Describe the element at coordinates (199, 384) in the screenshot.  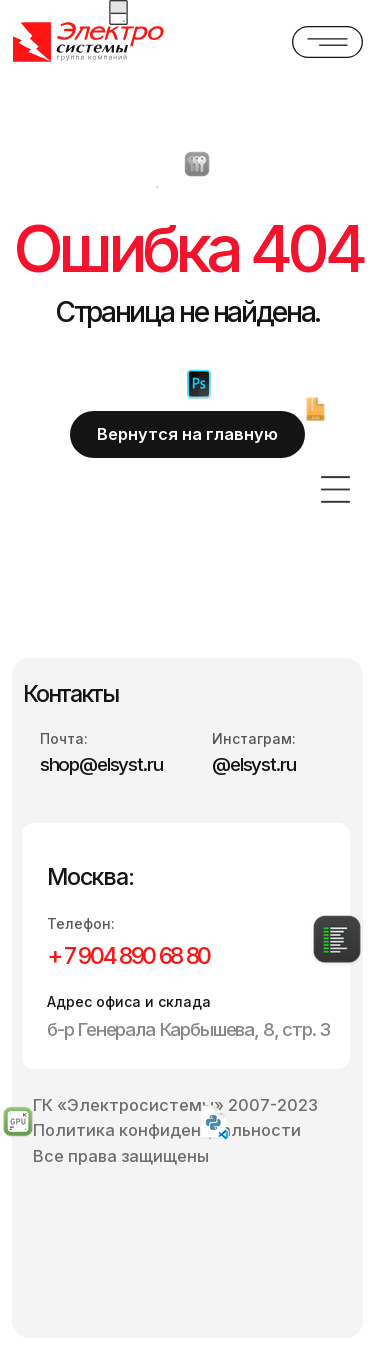
I see `adobe photoshop file type indicator` at that location.